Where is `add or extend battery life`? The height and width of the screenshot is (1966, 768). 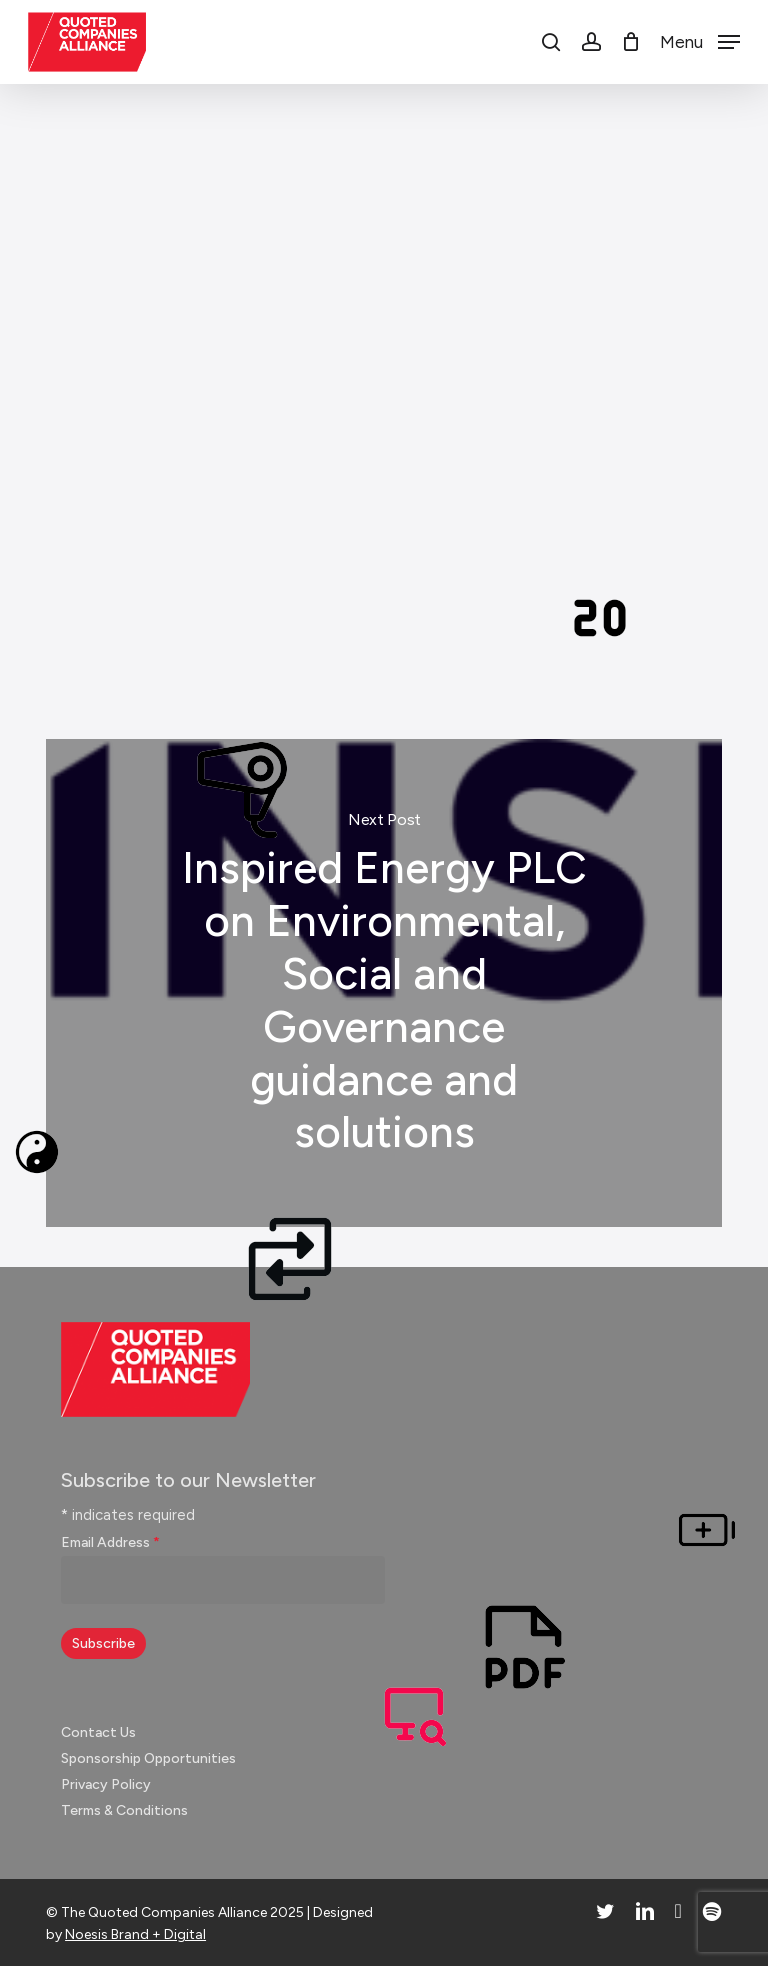
add or extend battery life is located at coordinates (706, 1530).